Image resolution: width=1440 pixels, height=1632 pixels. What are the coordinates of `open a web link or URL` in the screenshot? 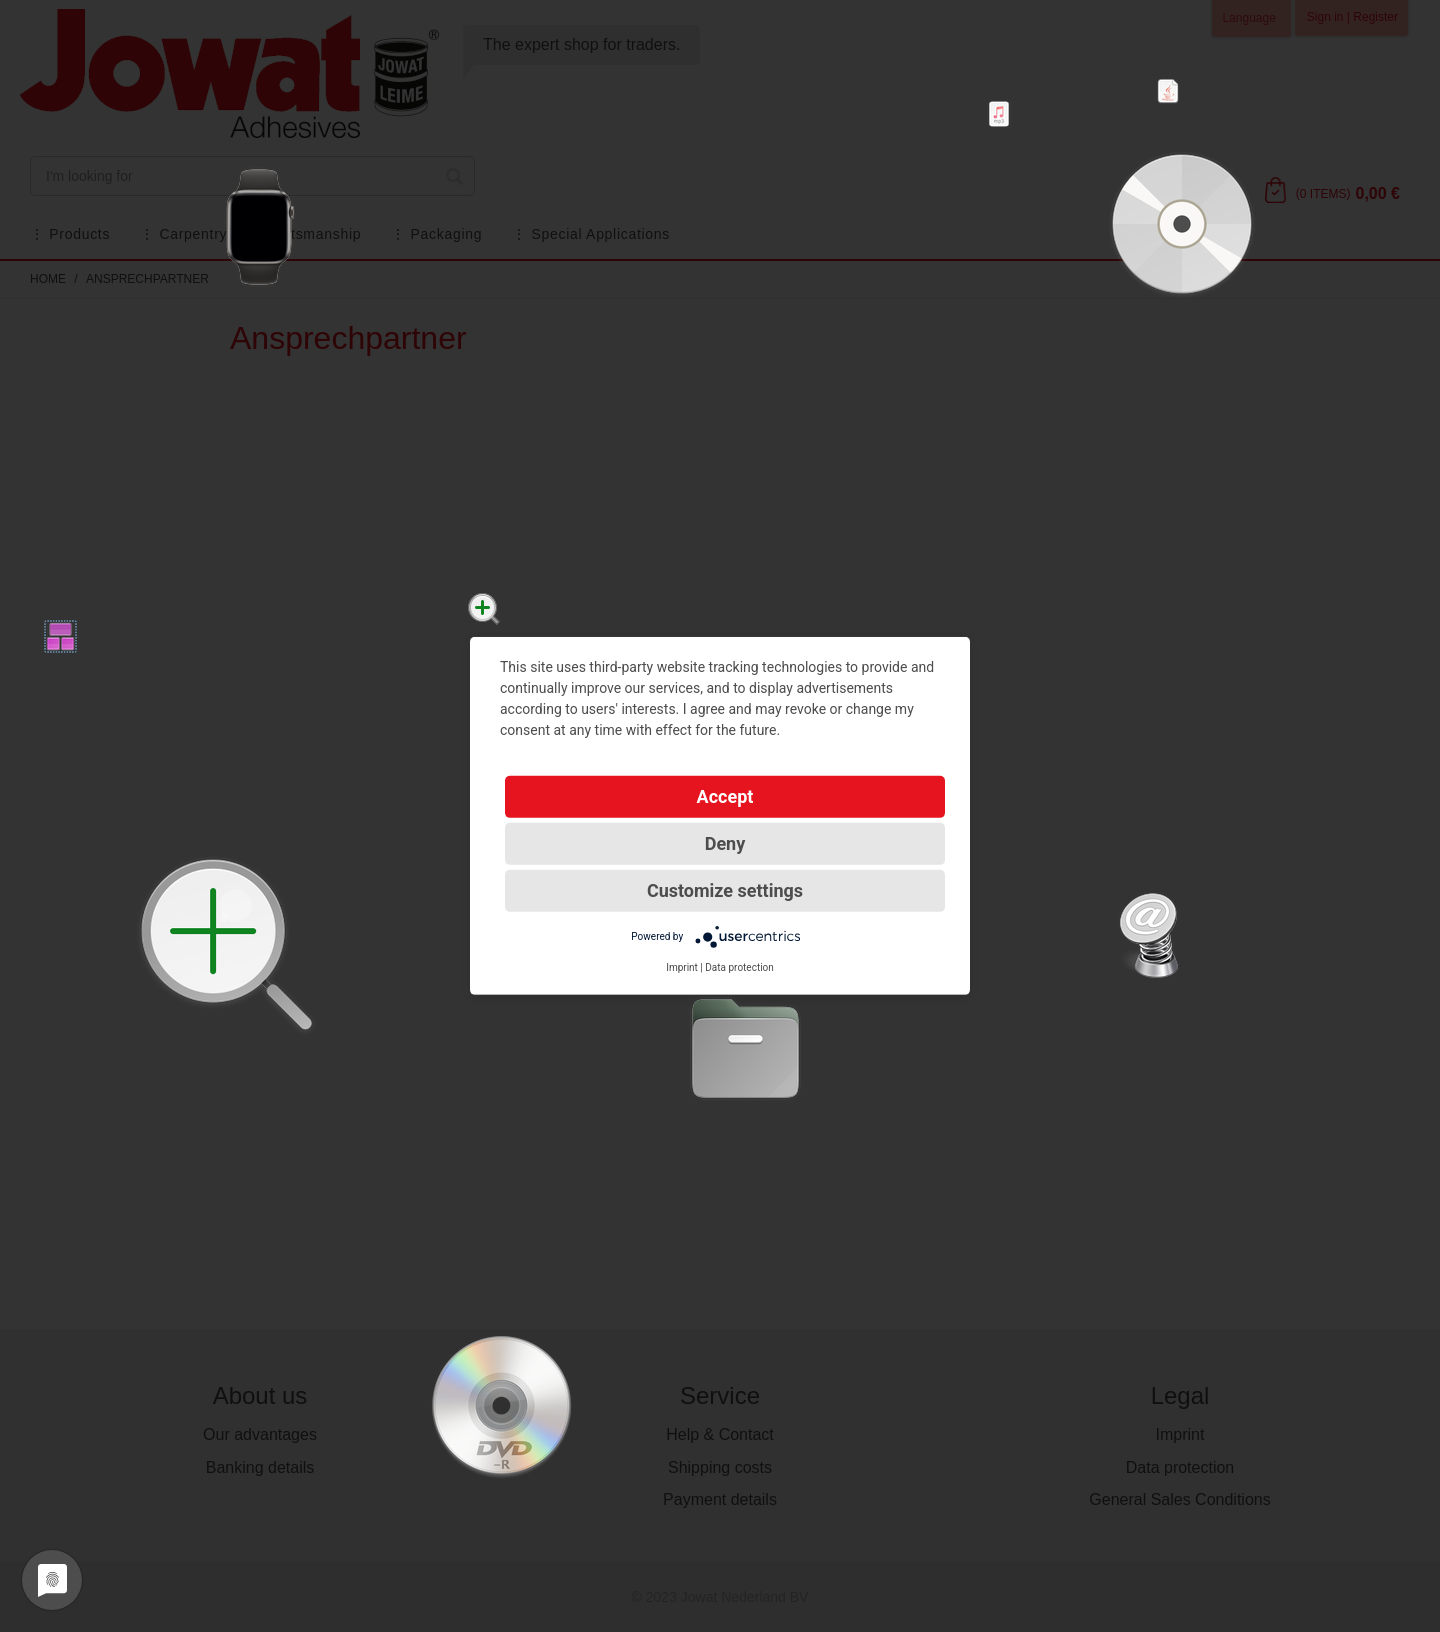 It's located at (1153, 936).